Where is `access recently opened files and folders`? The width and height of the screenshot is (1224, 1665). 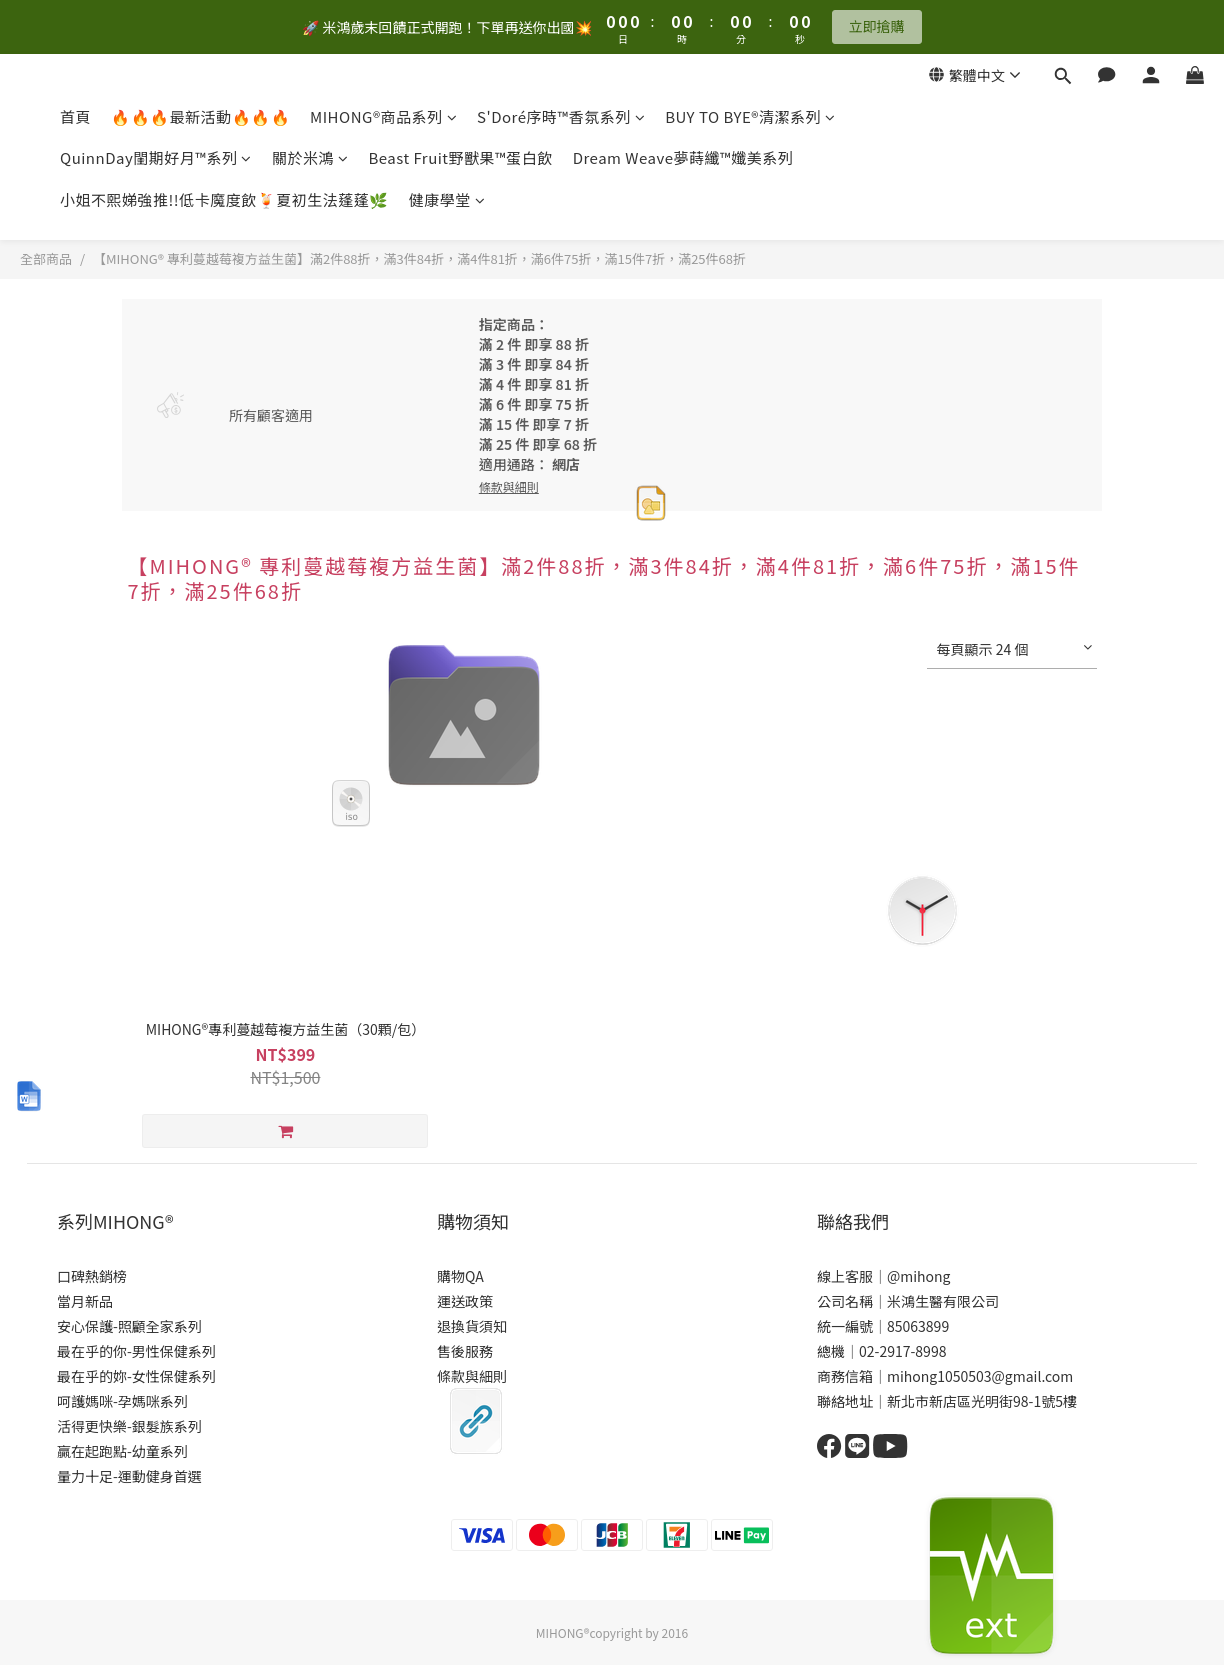
access recently opened files and folders is located at coordinates (922, 910).